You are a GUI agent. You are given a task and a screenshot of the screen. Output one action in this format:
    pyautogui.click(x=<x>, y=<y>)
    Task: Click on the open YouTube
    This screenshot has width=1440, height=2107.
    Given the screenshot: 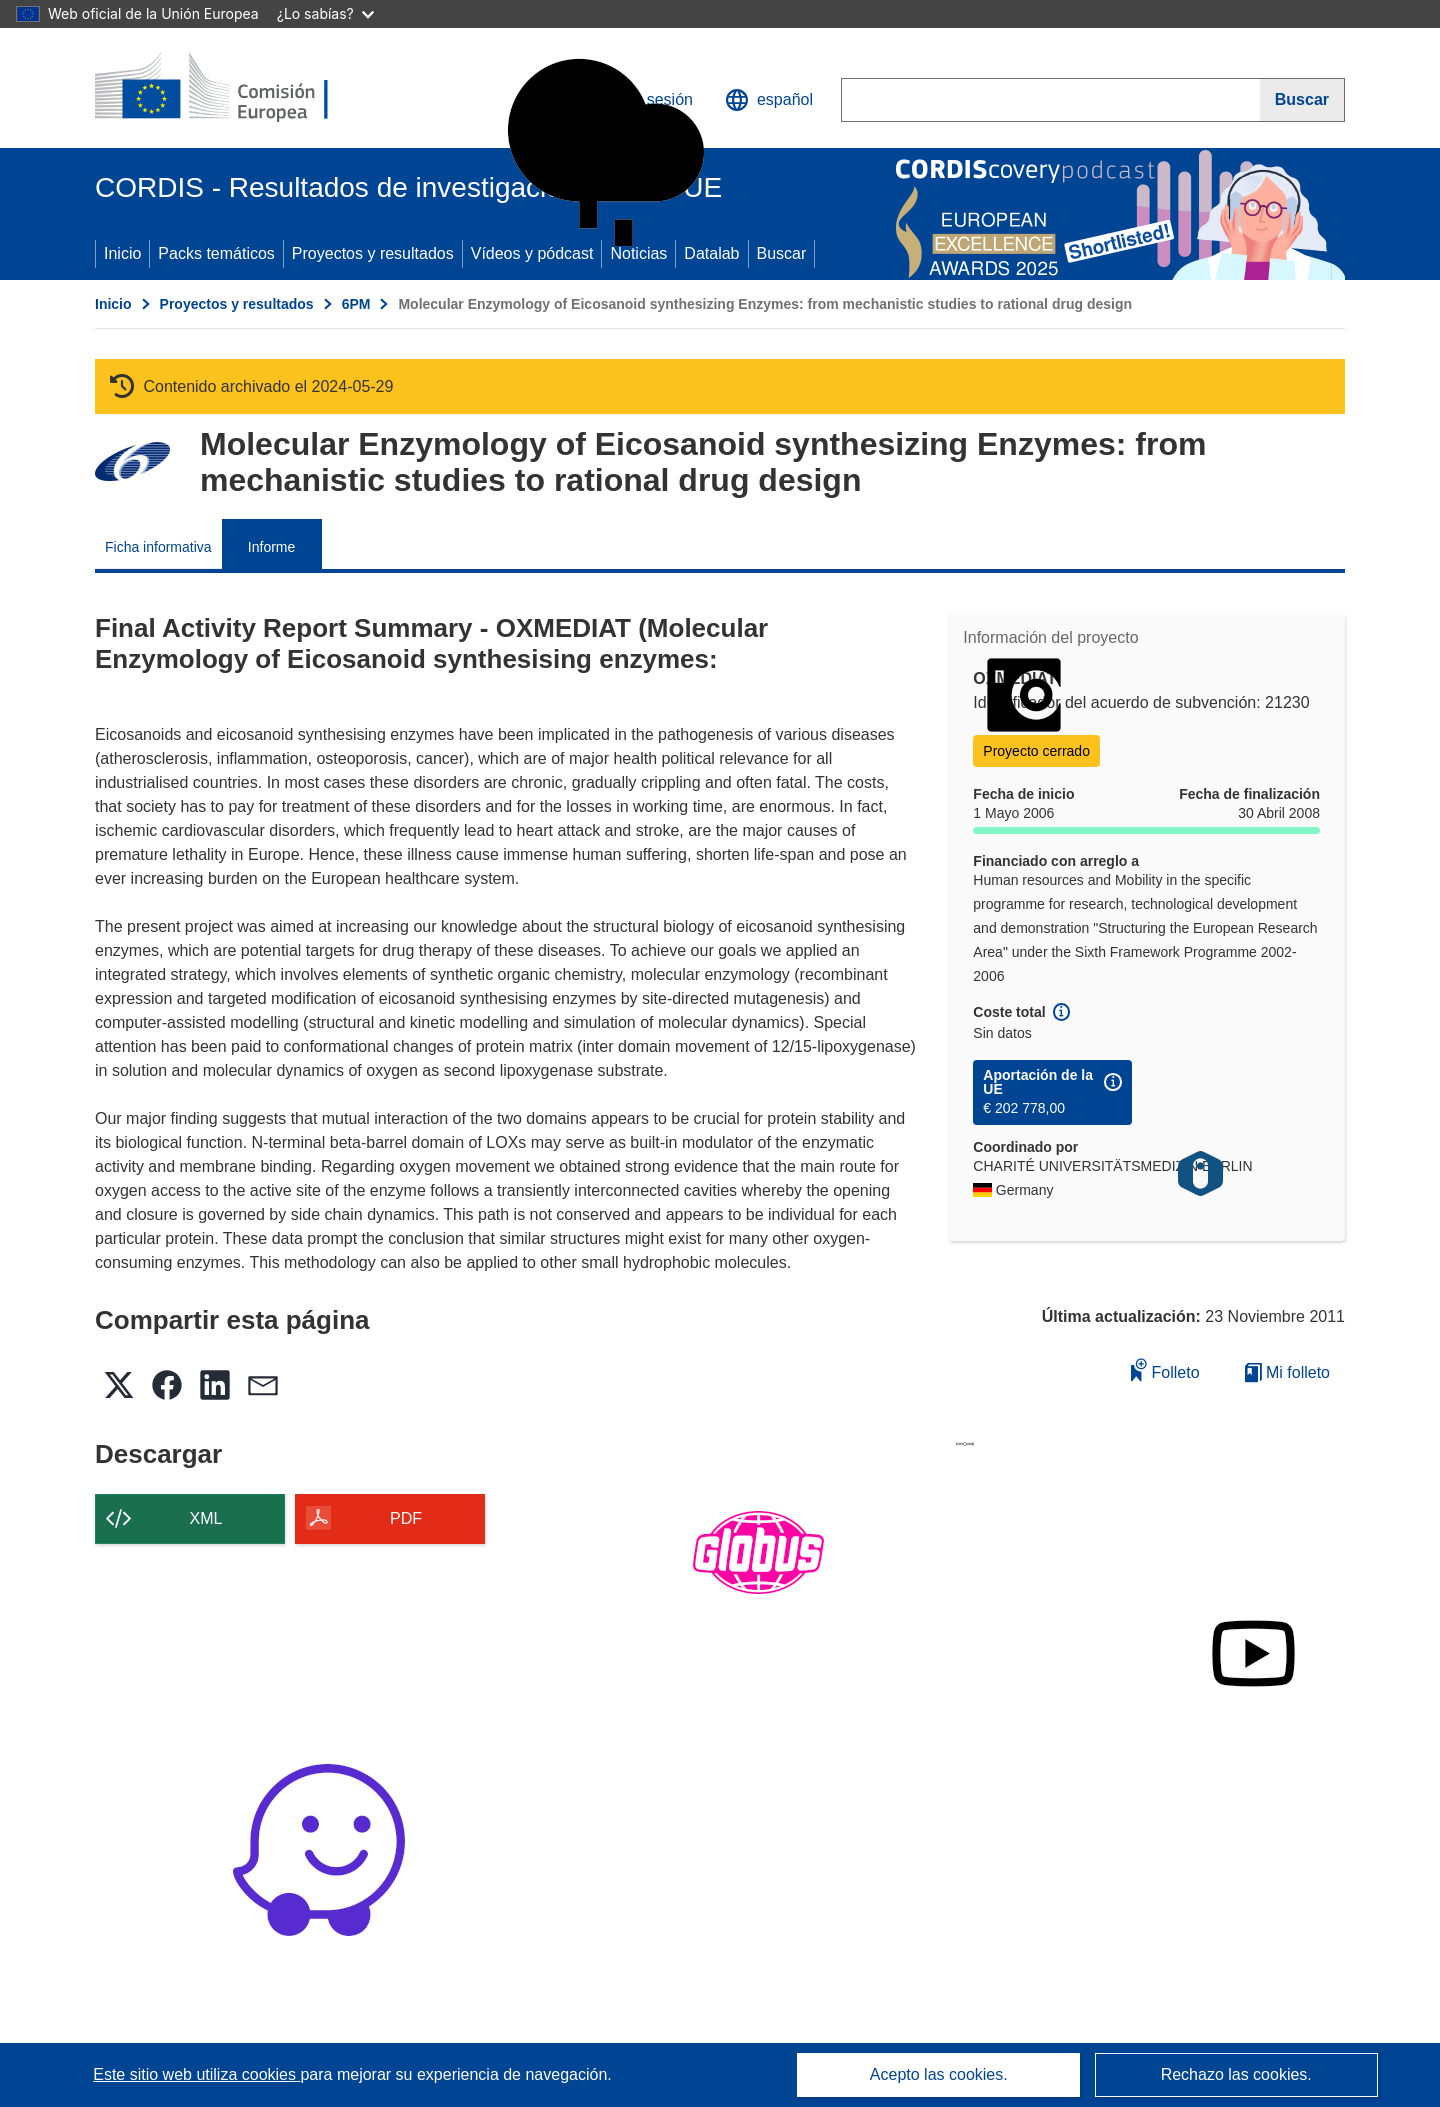 What is the action you would take?
    pyautogui.click(x=1253, y=1653)
    